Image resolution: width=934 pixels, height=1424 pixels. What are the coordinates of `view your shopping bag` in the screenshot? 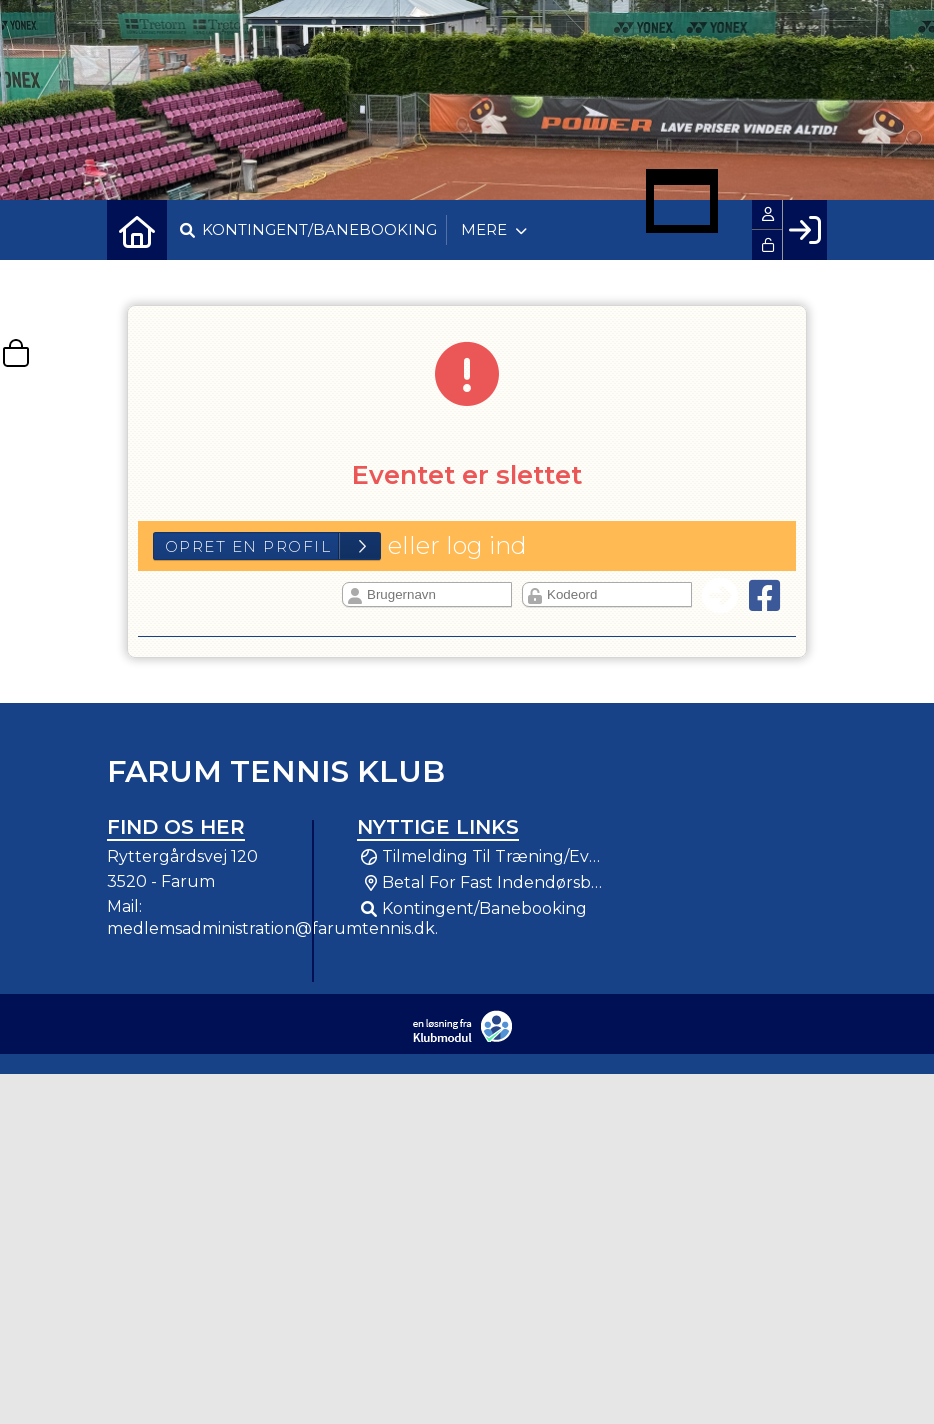 It's located at (16, 353).